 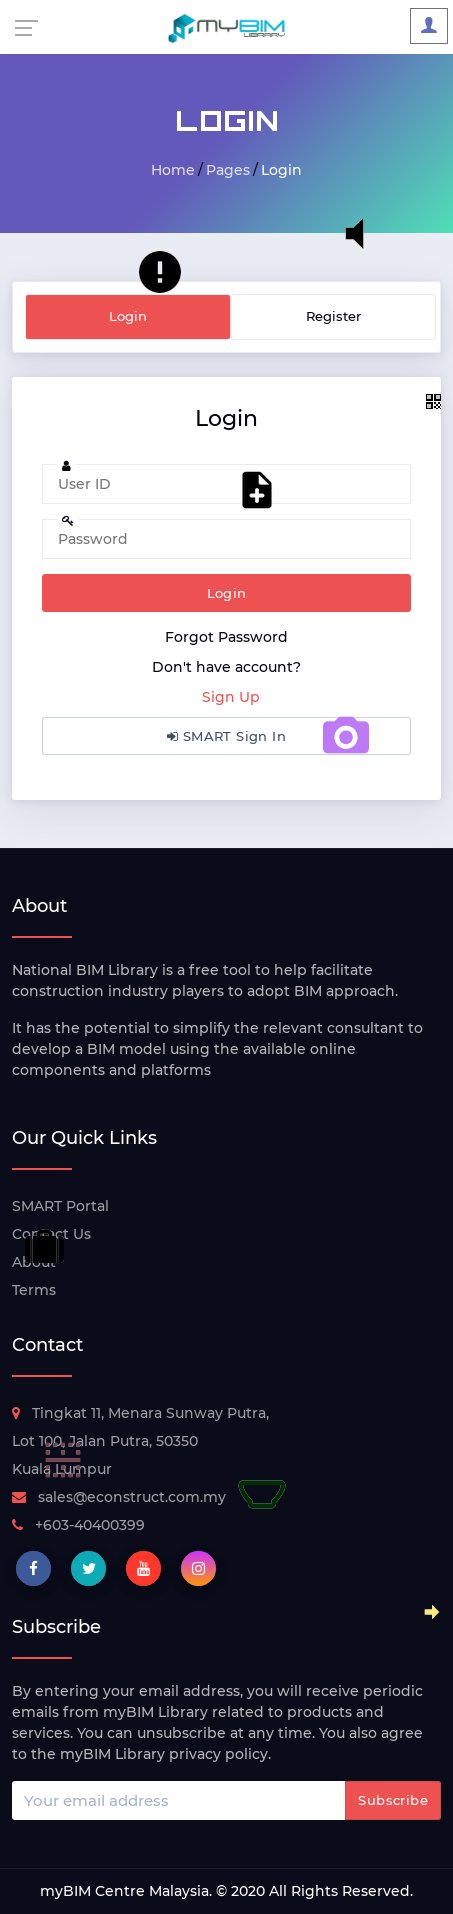 What do you see at coordinates (355, 233) in the screenshot?
I see `mute audio or sound` at bounding box center [355, 233].